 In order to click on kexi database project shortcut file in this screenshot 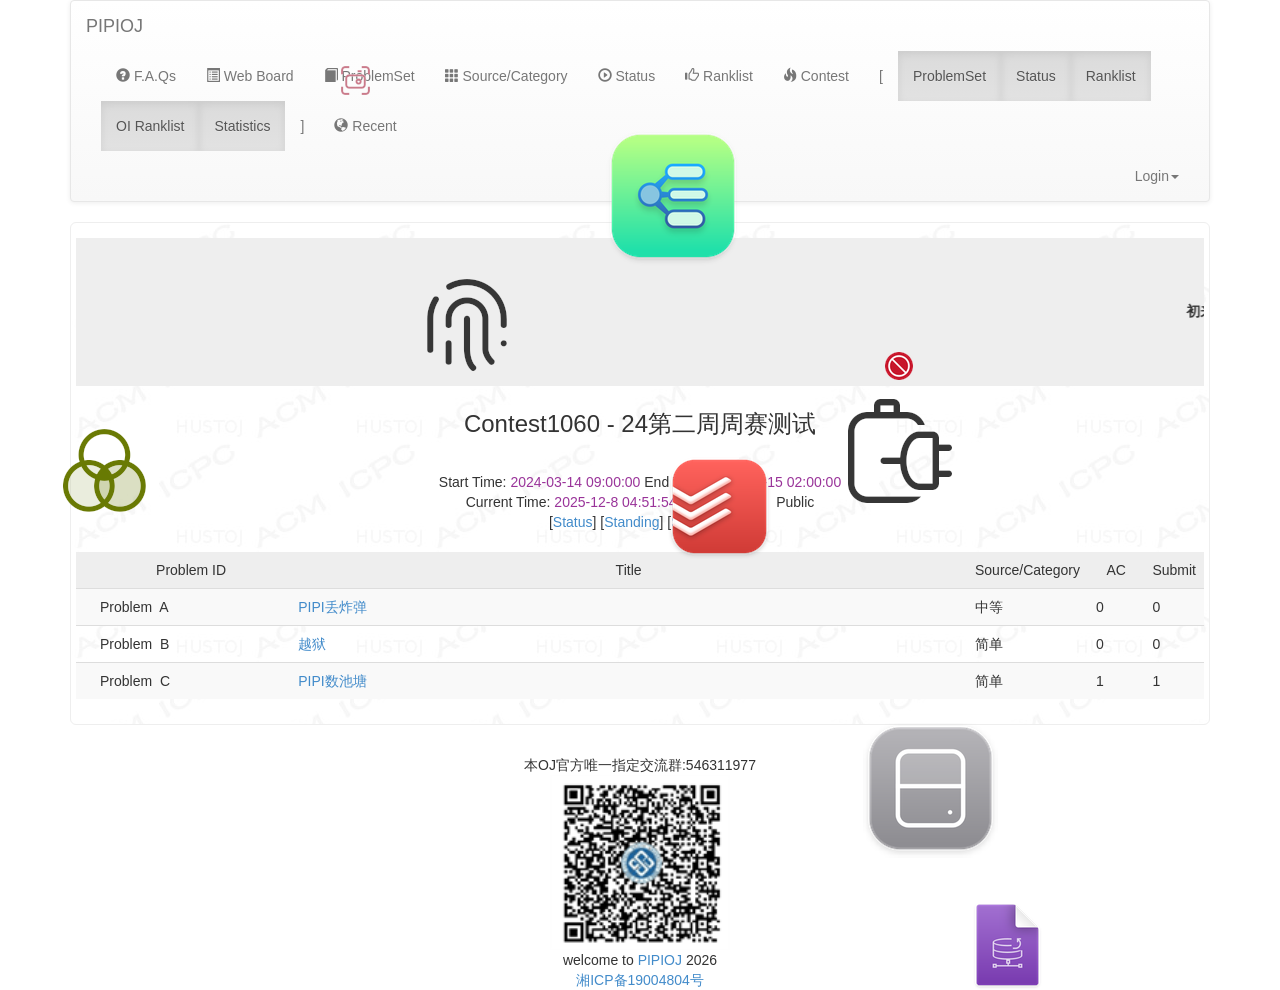, I will do `click(1007, 946)`.